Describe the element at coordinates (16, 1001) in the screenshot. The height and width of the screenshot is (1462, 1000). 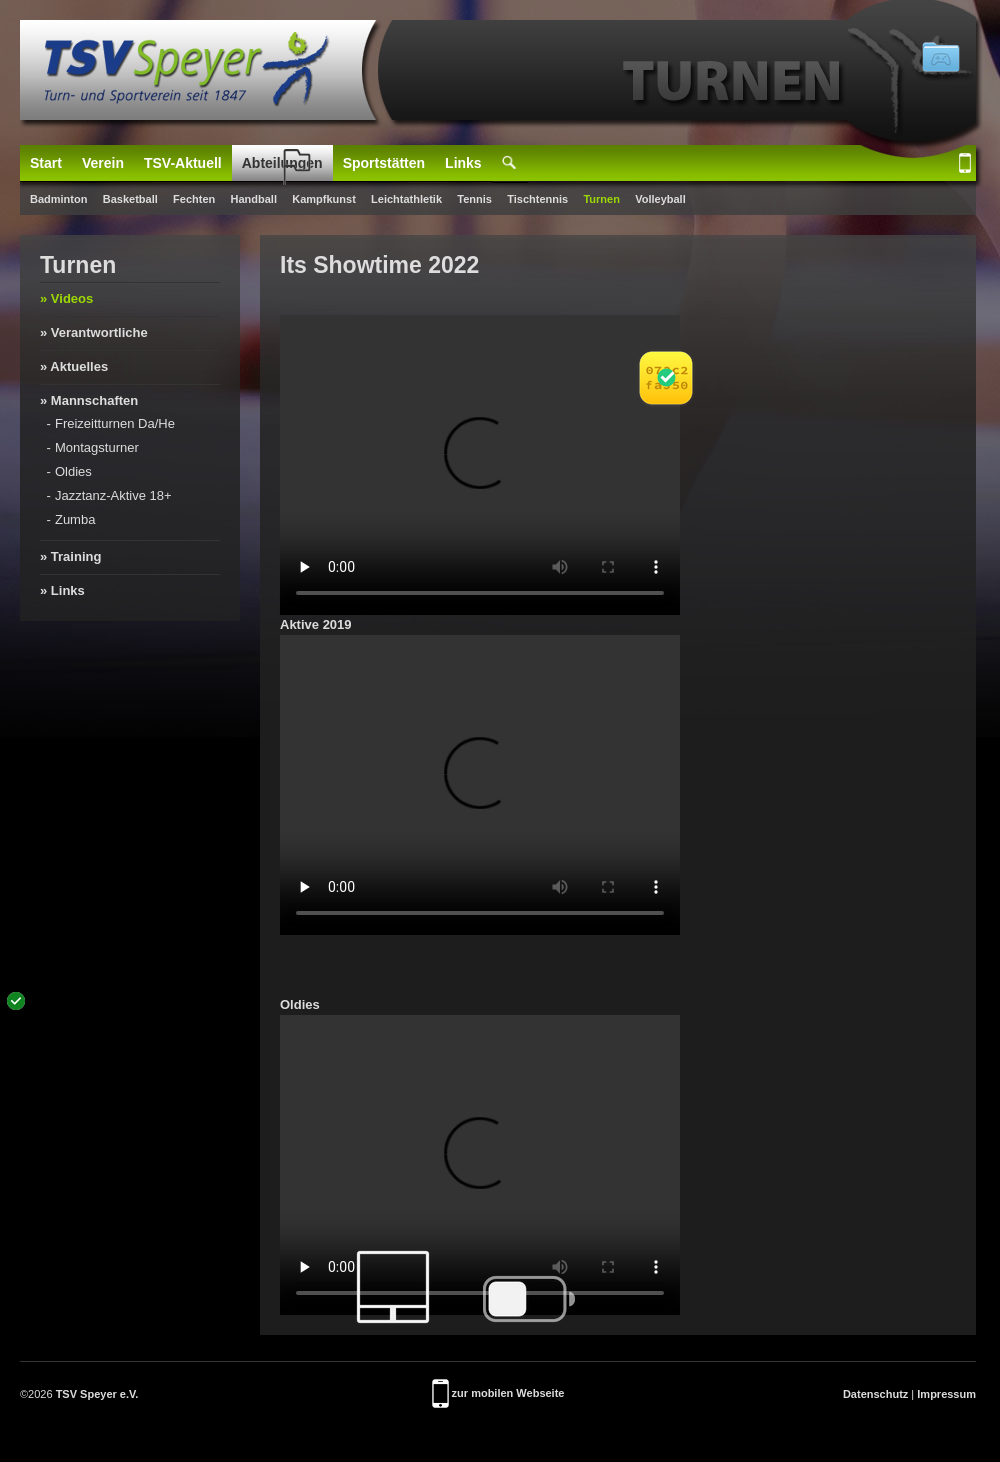
I see `confirm or apply changes` at that location.